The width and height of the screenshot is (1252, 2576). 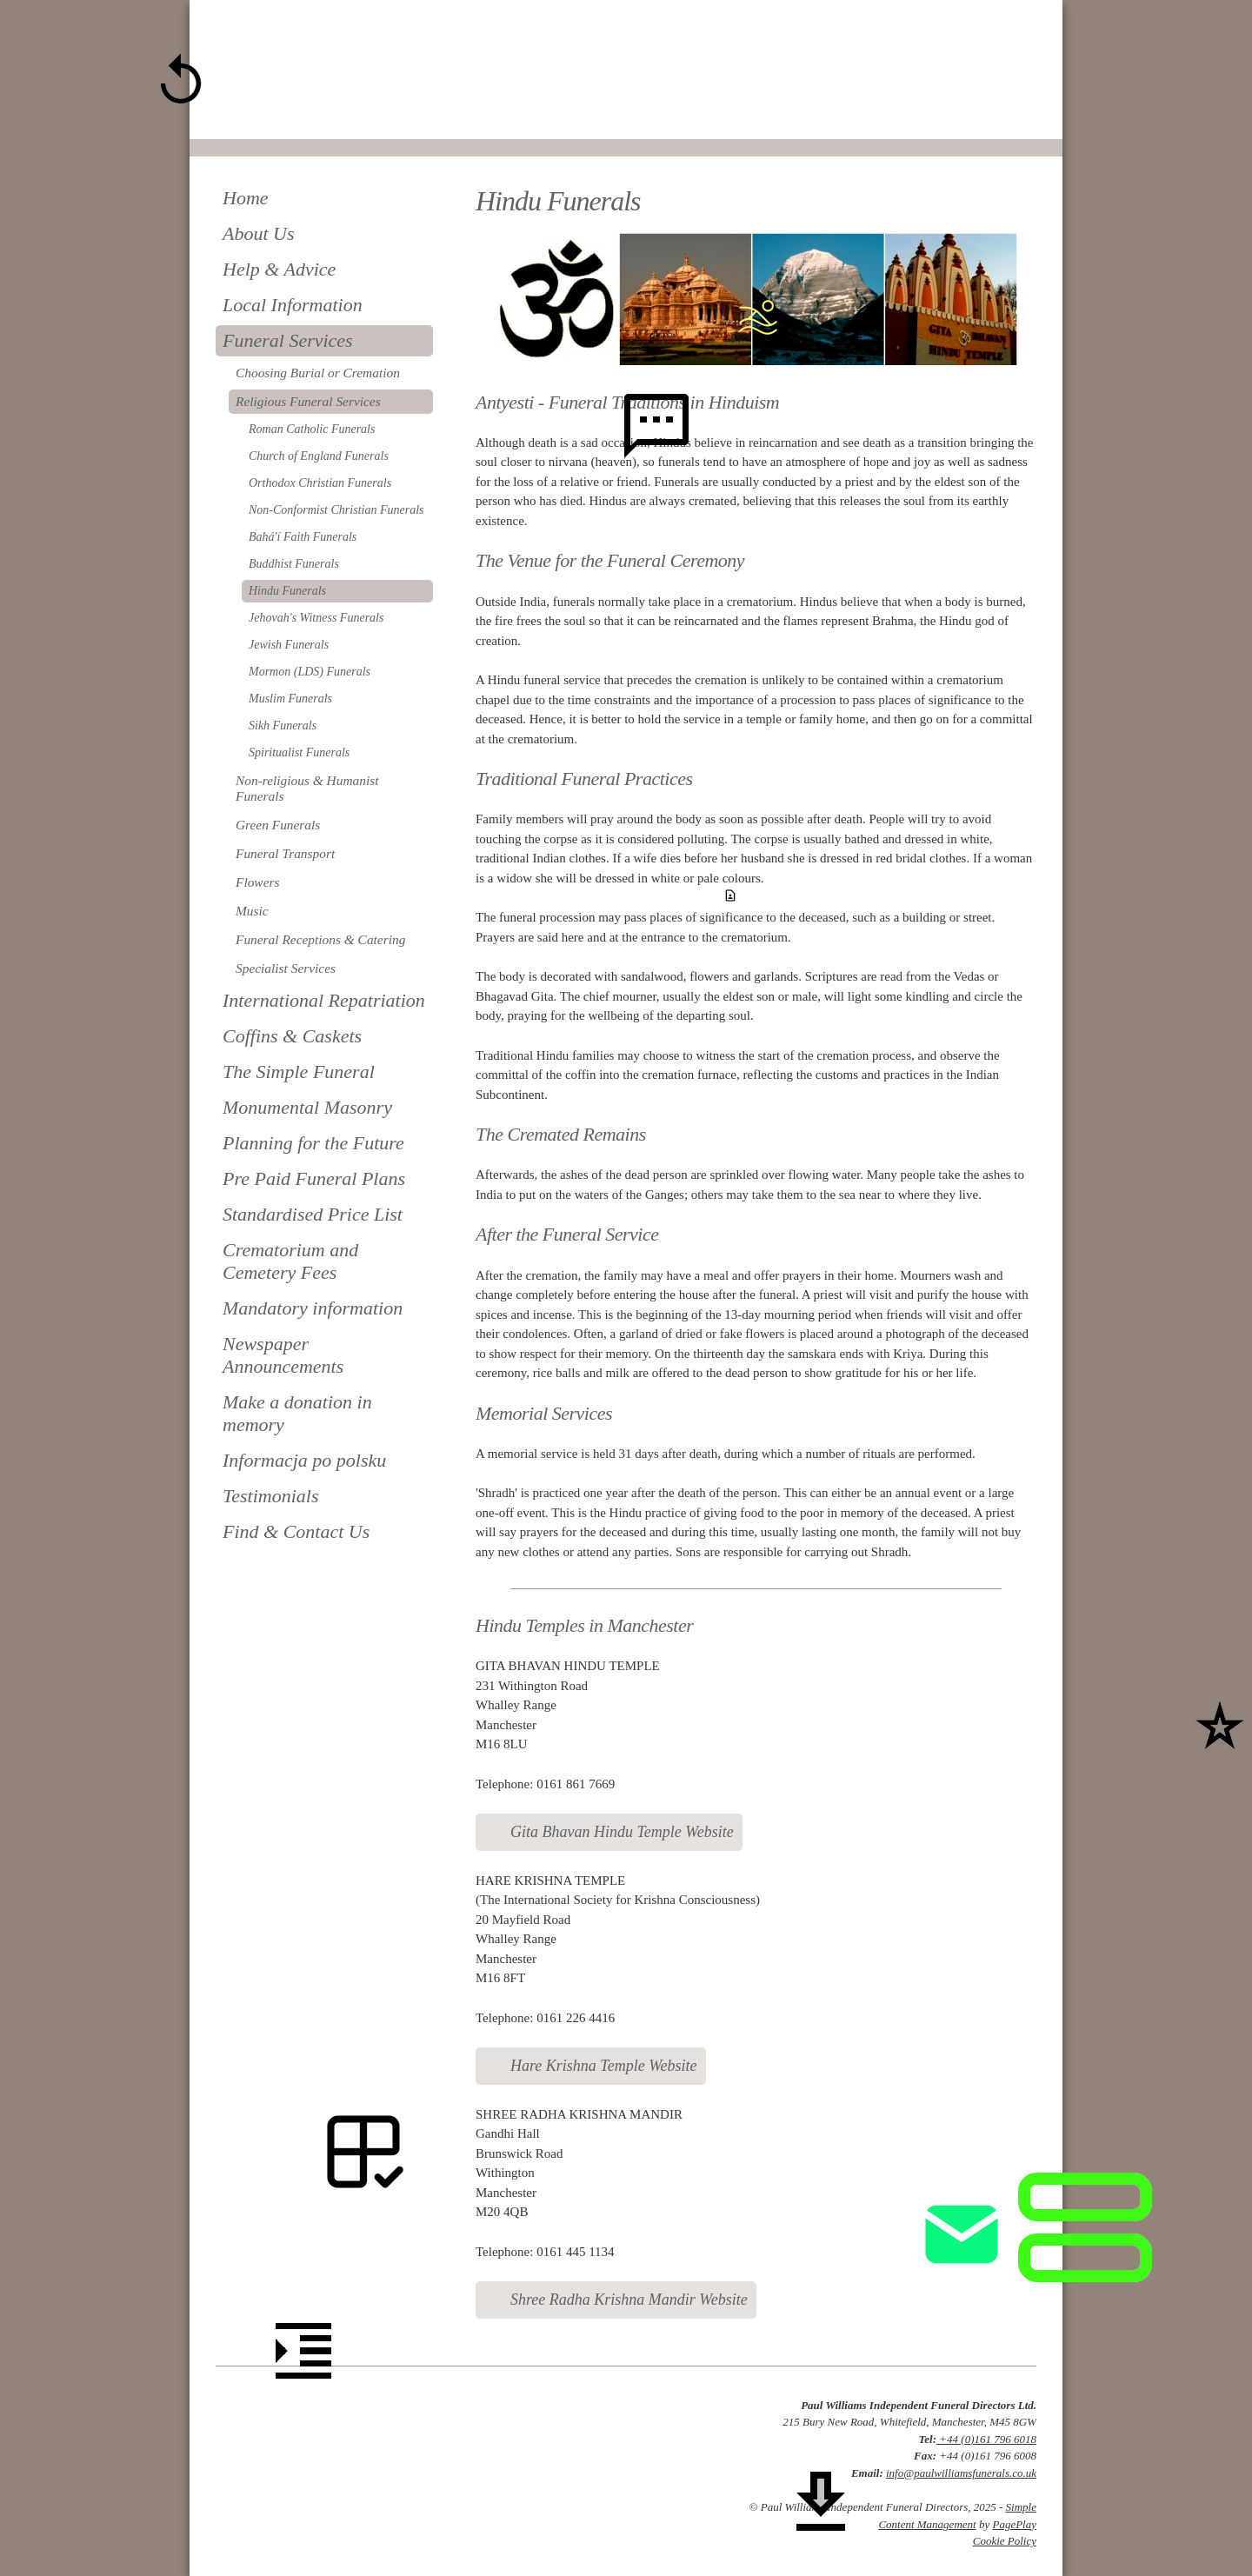 I want to click on increase text indentation, so click(x=303, y=2351).